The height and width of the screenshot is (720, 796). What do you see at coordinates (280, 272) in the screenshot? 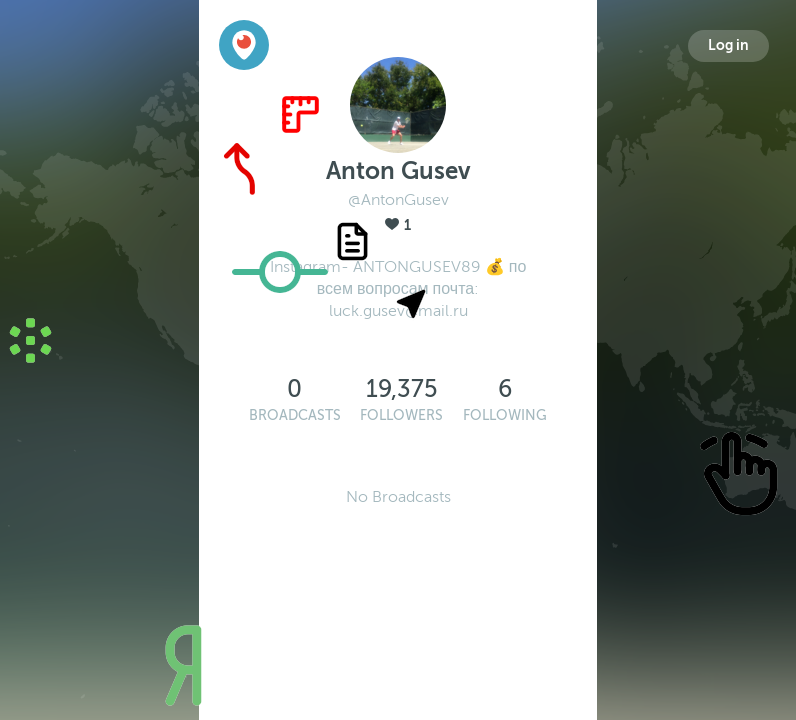
I see `view commit history in version control` at bounding box center [280, 272].